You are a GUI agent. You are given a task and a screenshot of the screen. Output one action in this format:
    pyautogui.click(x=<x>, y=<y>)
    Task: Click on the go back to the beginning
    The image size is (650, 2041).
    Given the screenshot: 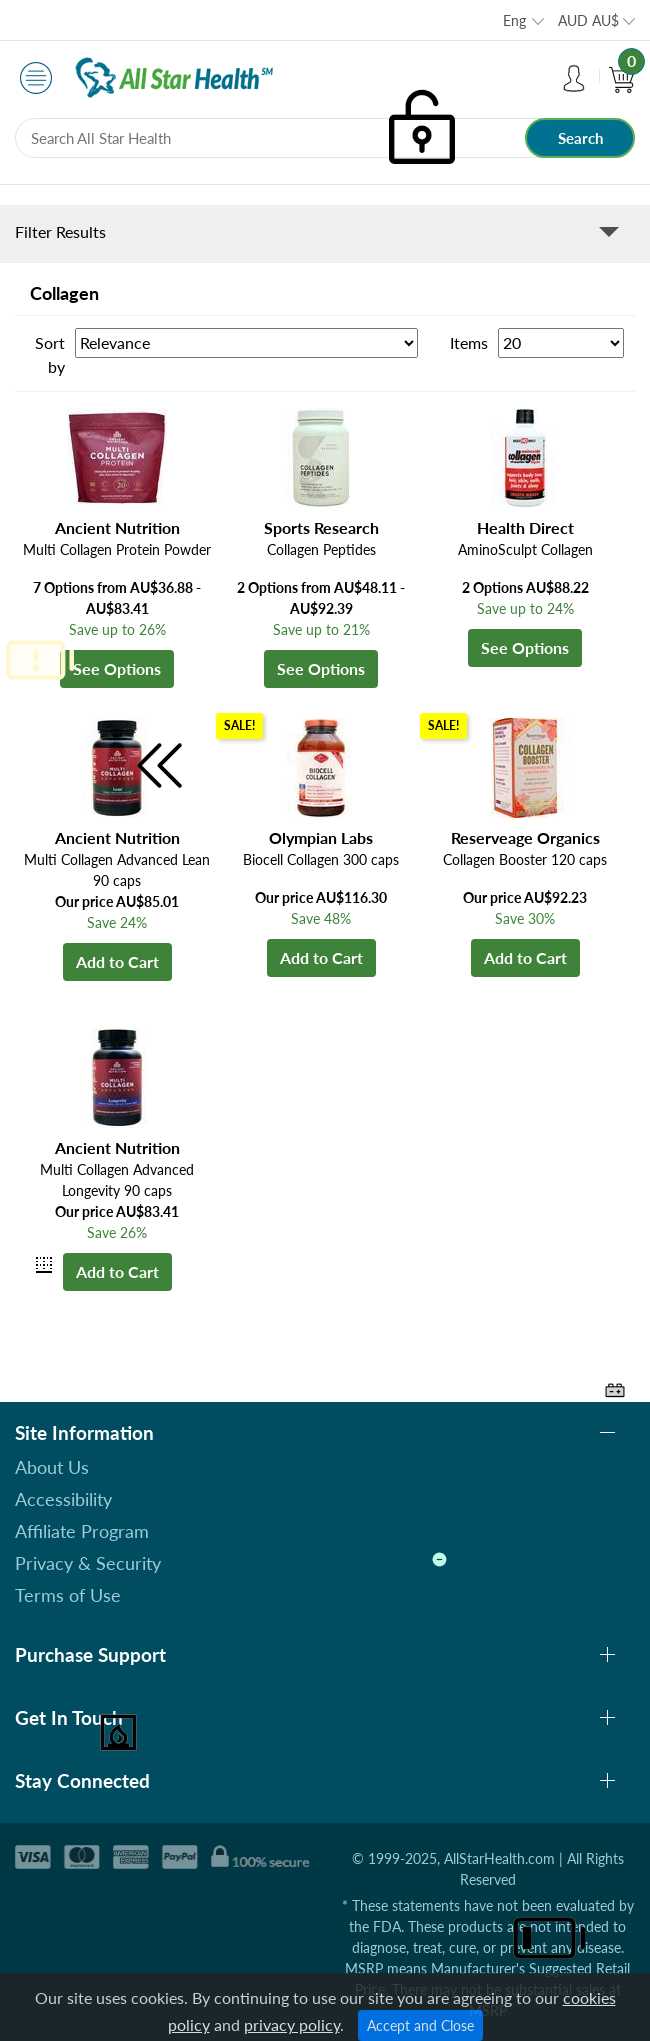 What is the action you would take?
    pyautogui.click(x=161, y=765)
    